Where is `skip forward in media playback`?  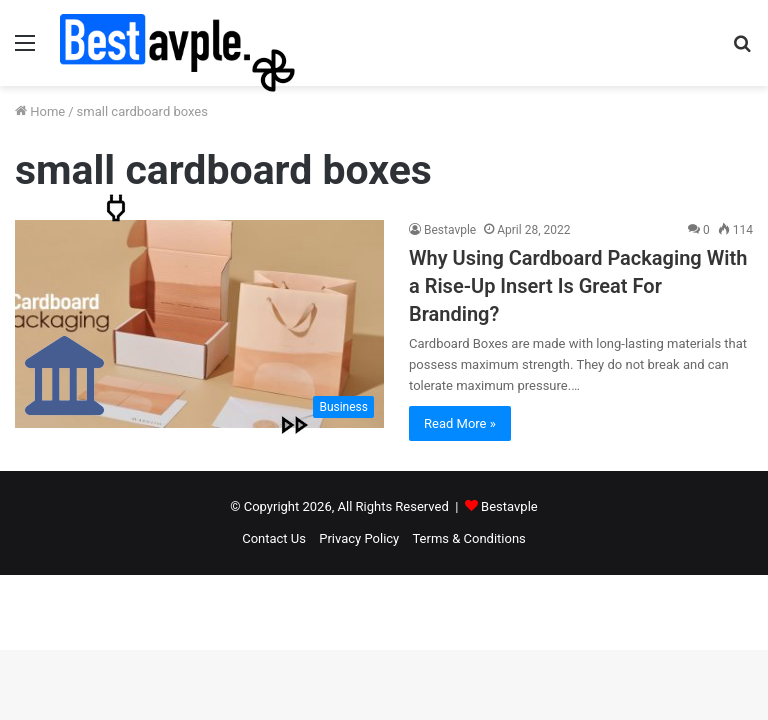 skip forward in media playback is located at coordinates (294, 425).